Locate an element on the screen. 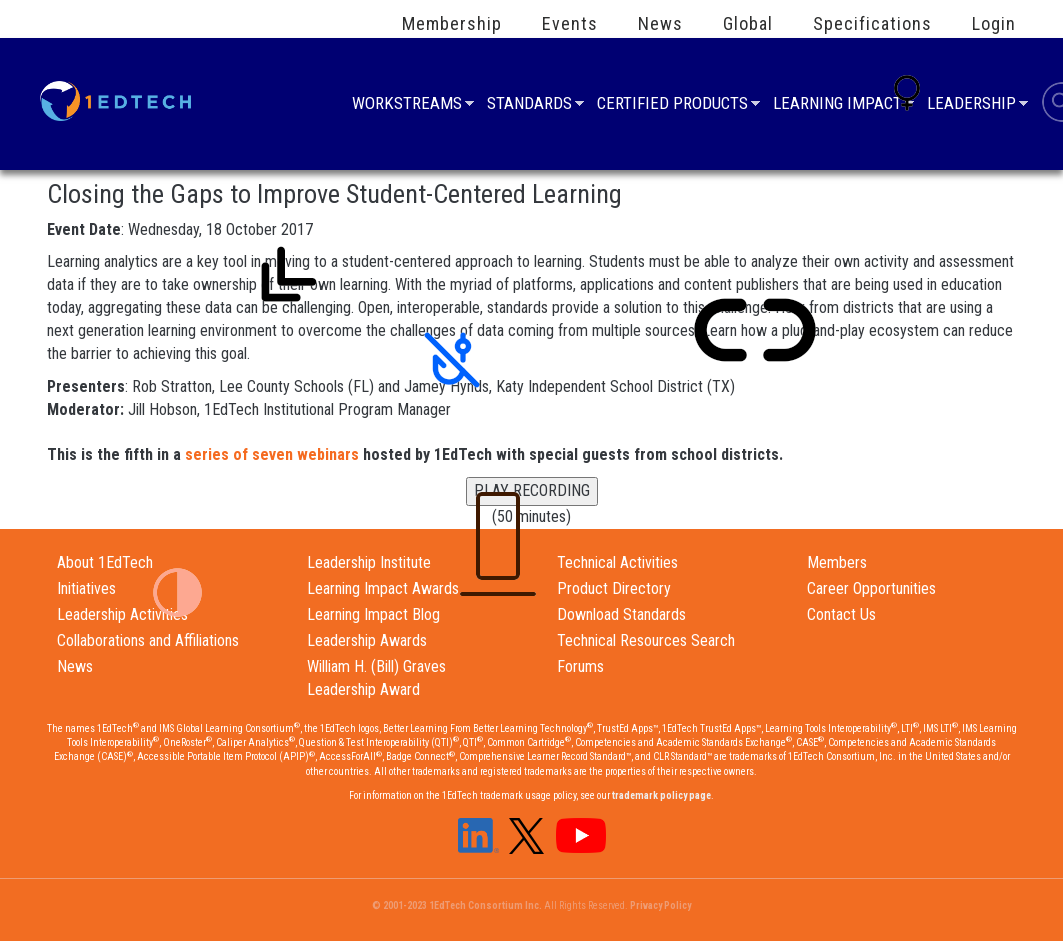  disable fishing or hook feature is located at coordinates (452, 360).